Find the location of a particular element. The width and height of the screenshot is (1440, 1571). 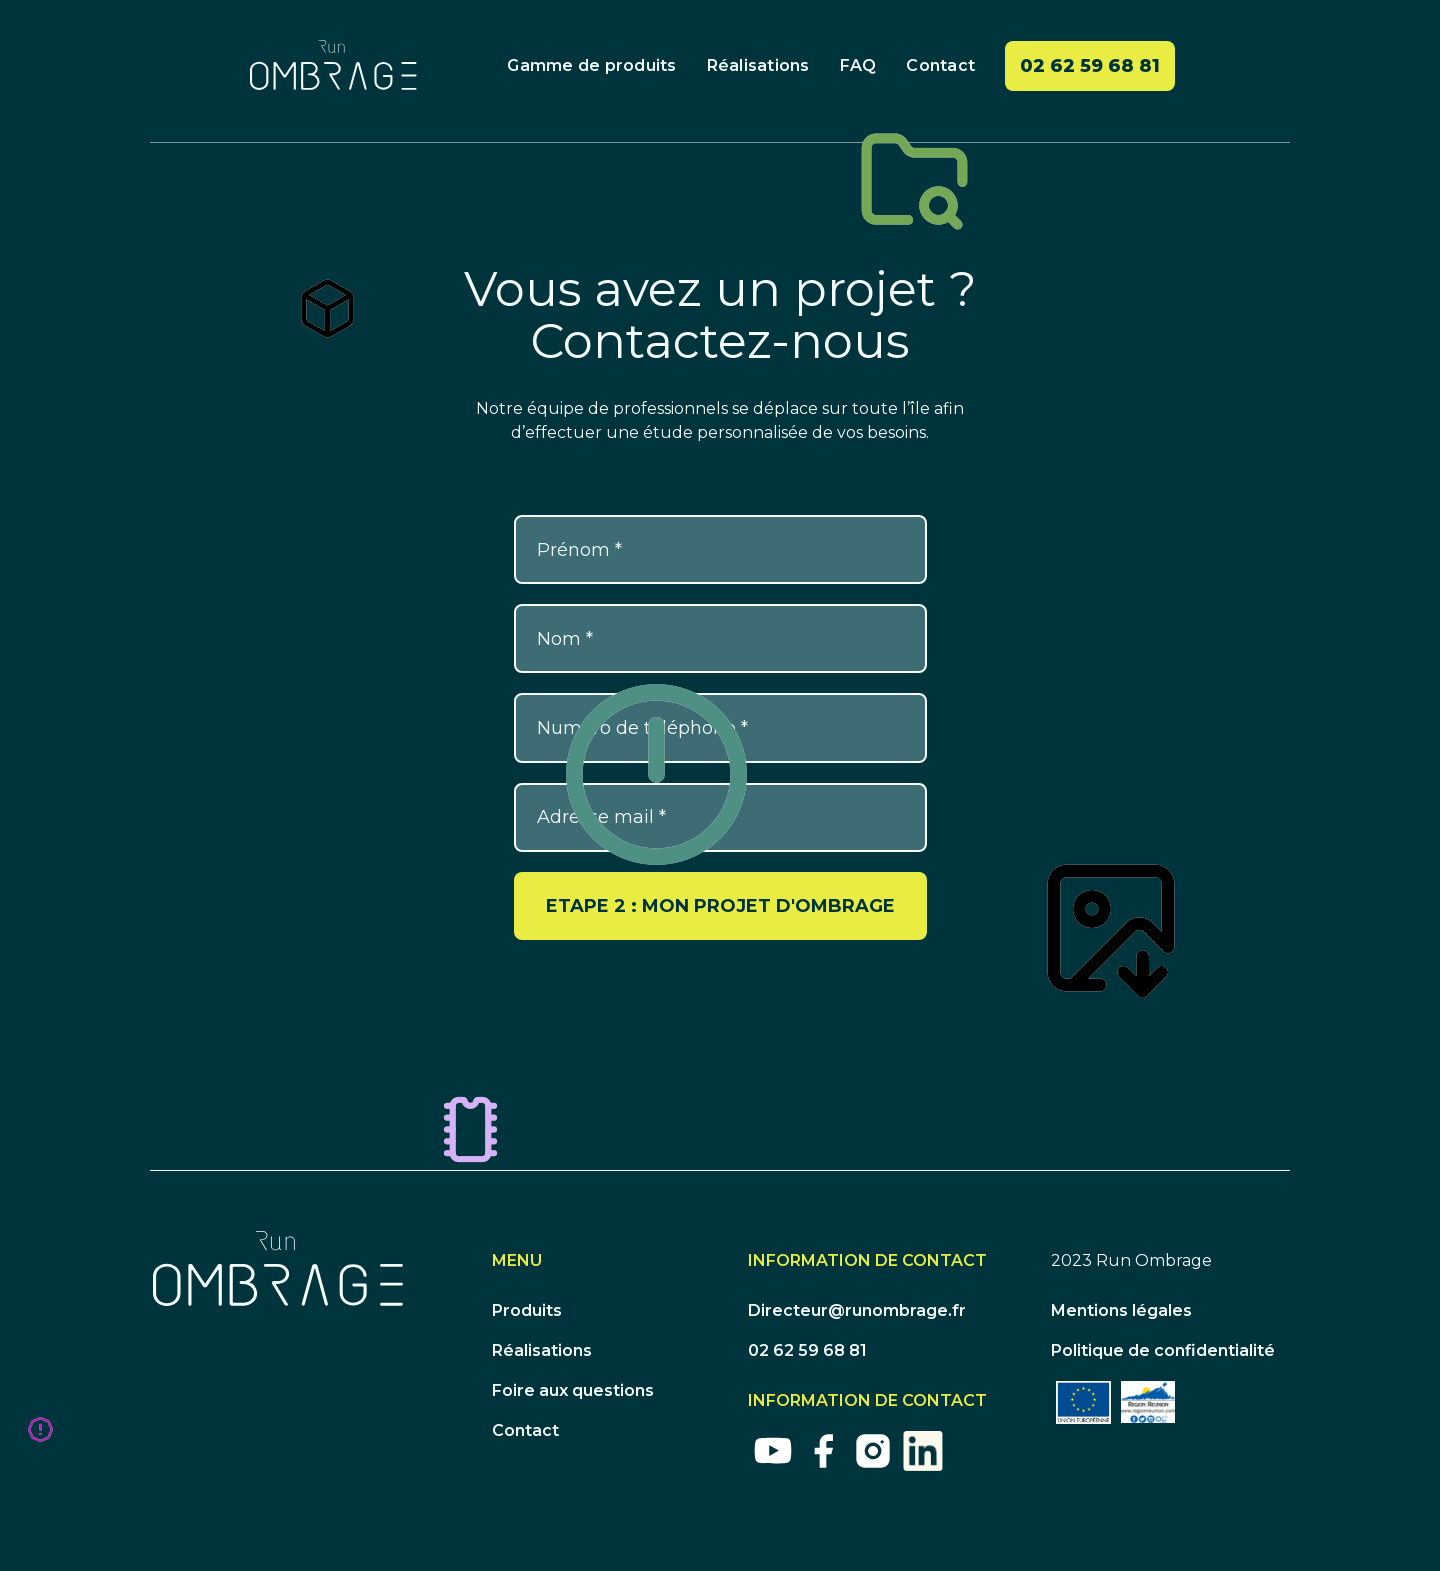

search within a folder is located at coordinates (914, 181).